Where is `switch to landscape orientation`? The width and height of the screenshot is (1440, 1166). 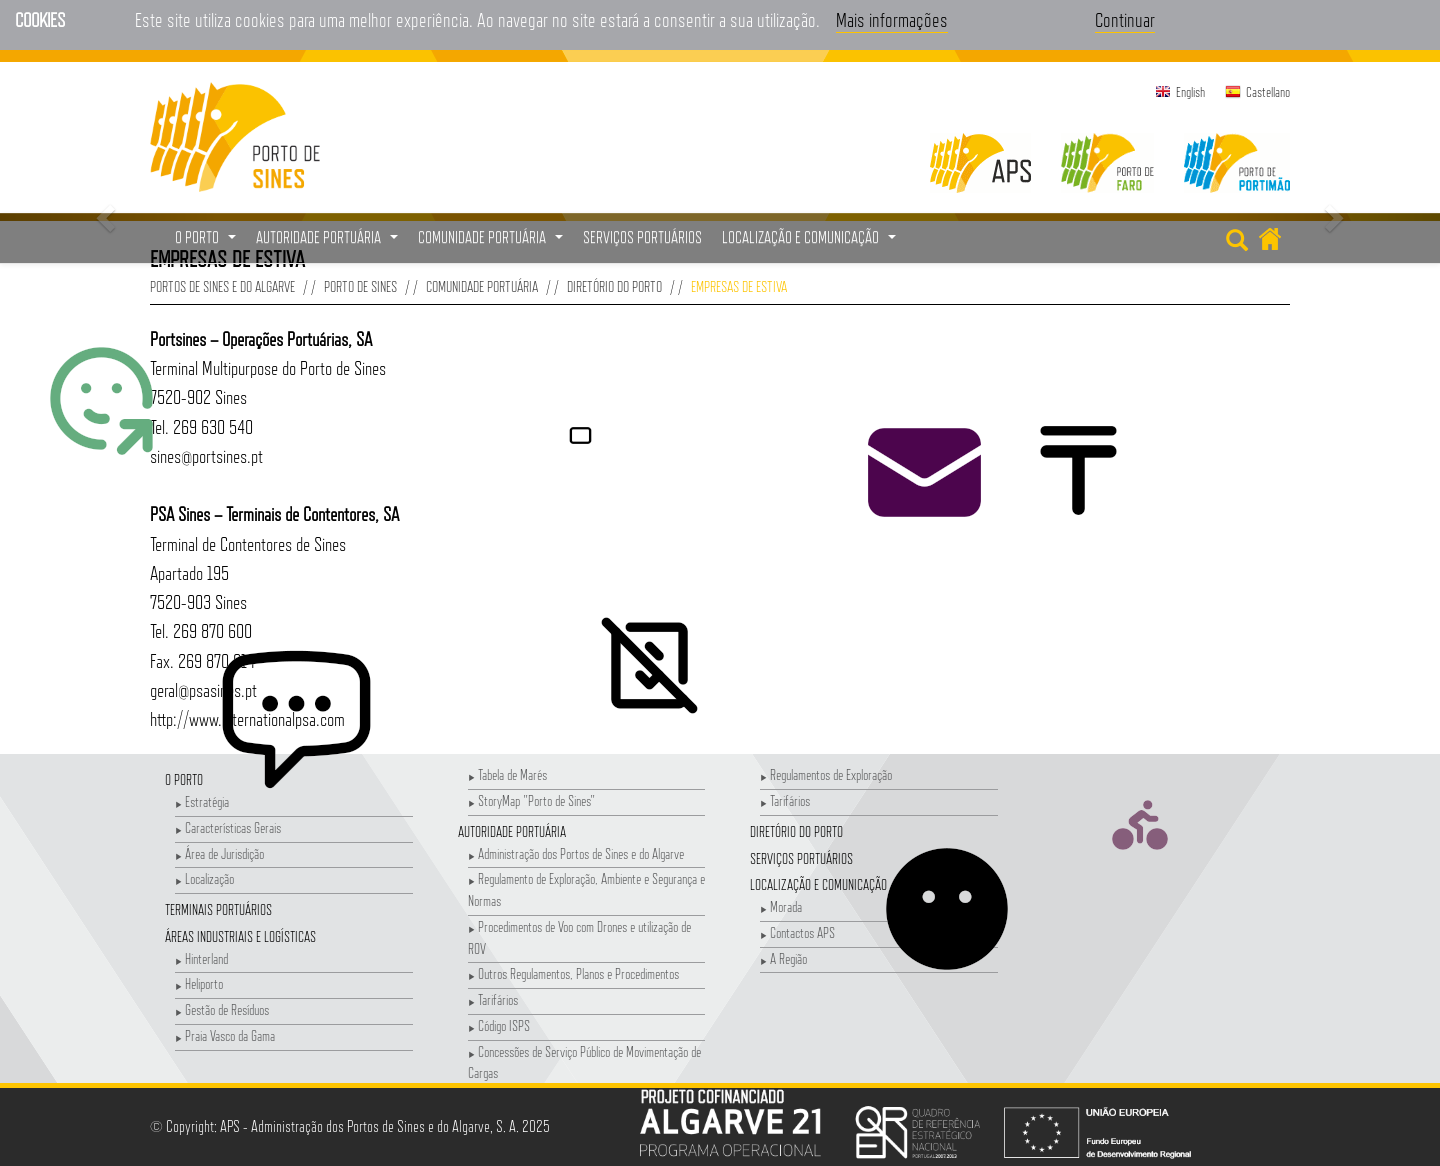
switch to landscape orientation is located at coordinates (580, 435).